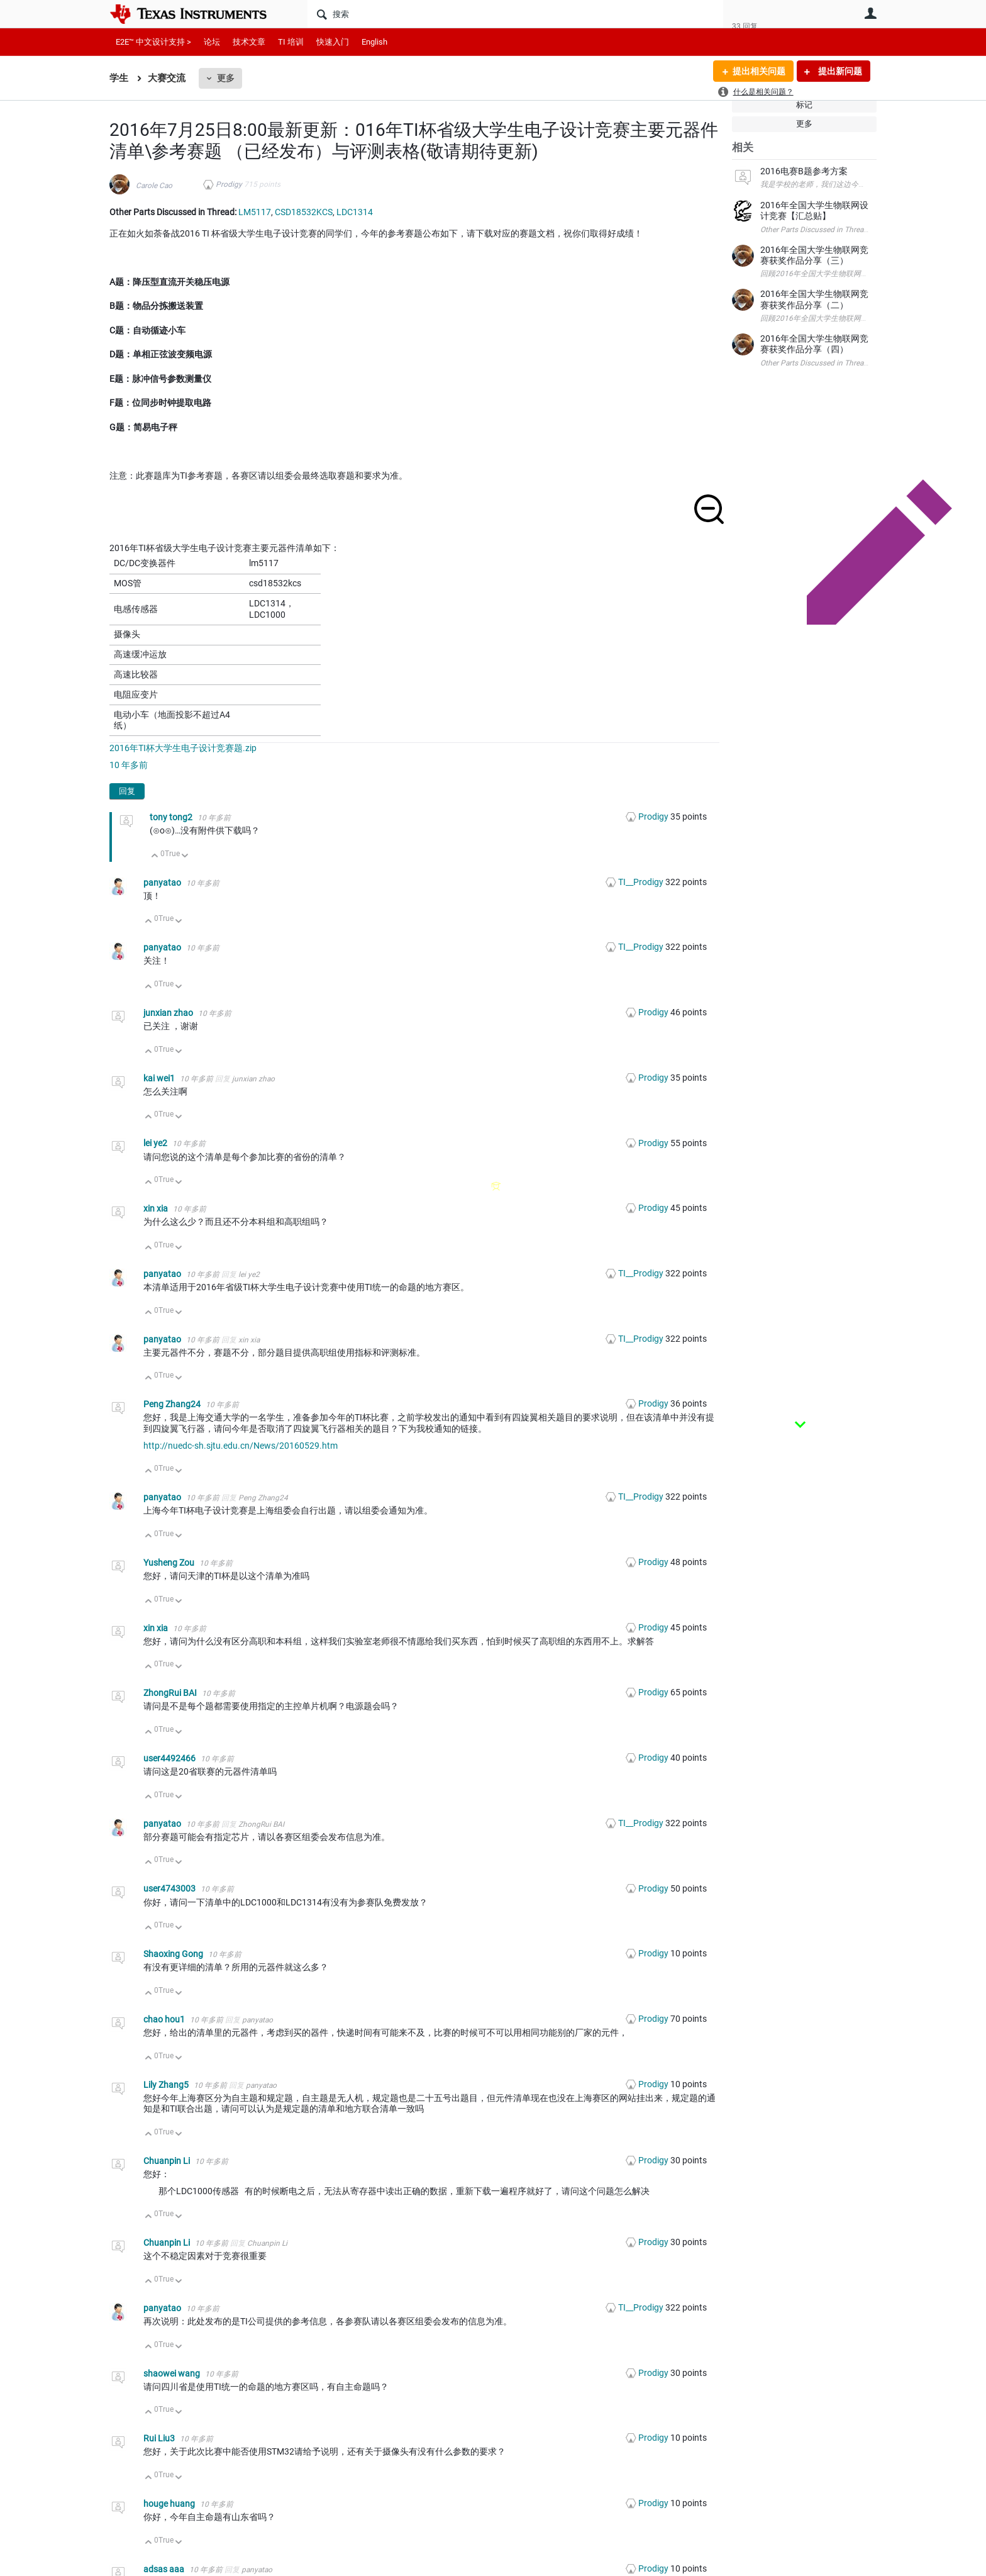 The image size is (986, 2576). What do you see at coordinates (496, 1186) in the screenshot?
I see `view student profile` at bounding box center [496, 1186].